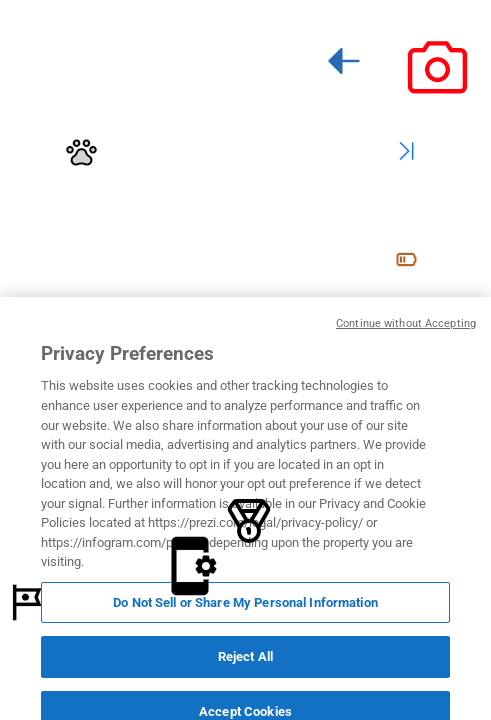 The height and width of the screenshot is (720, 491). What do you see at coordinates (406, 259) in the screenshot?
I see `indicates low battery level` at bounding box center [406, 259].